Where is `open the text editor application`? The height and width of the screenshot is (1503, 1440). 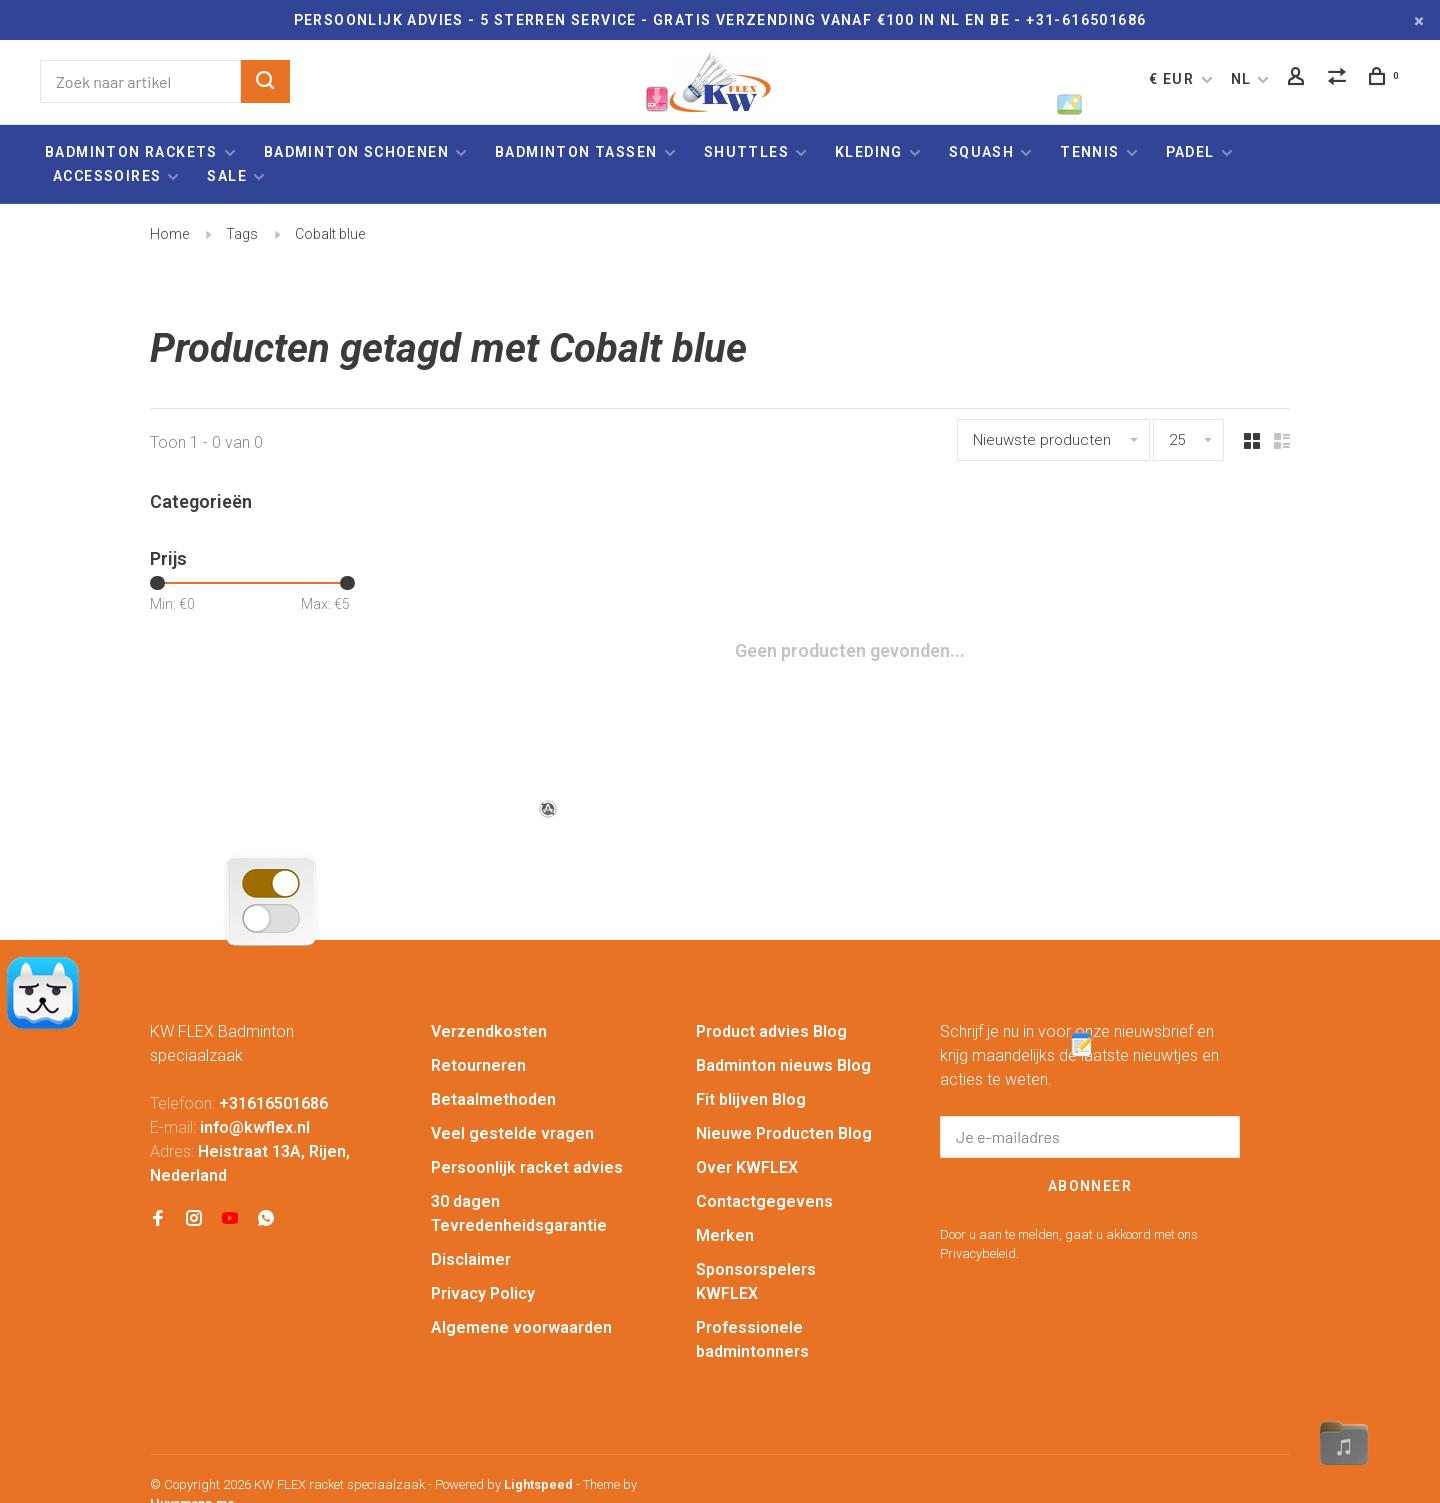 open the text editor application is located at coordinates (1081, 1044).